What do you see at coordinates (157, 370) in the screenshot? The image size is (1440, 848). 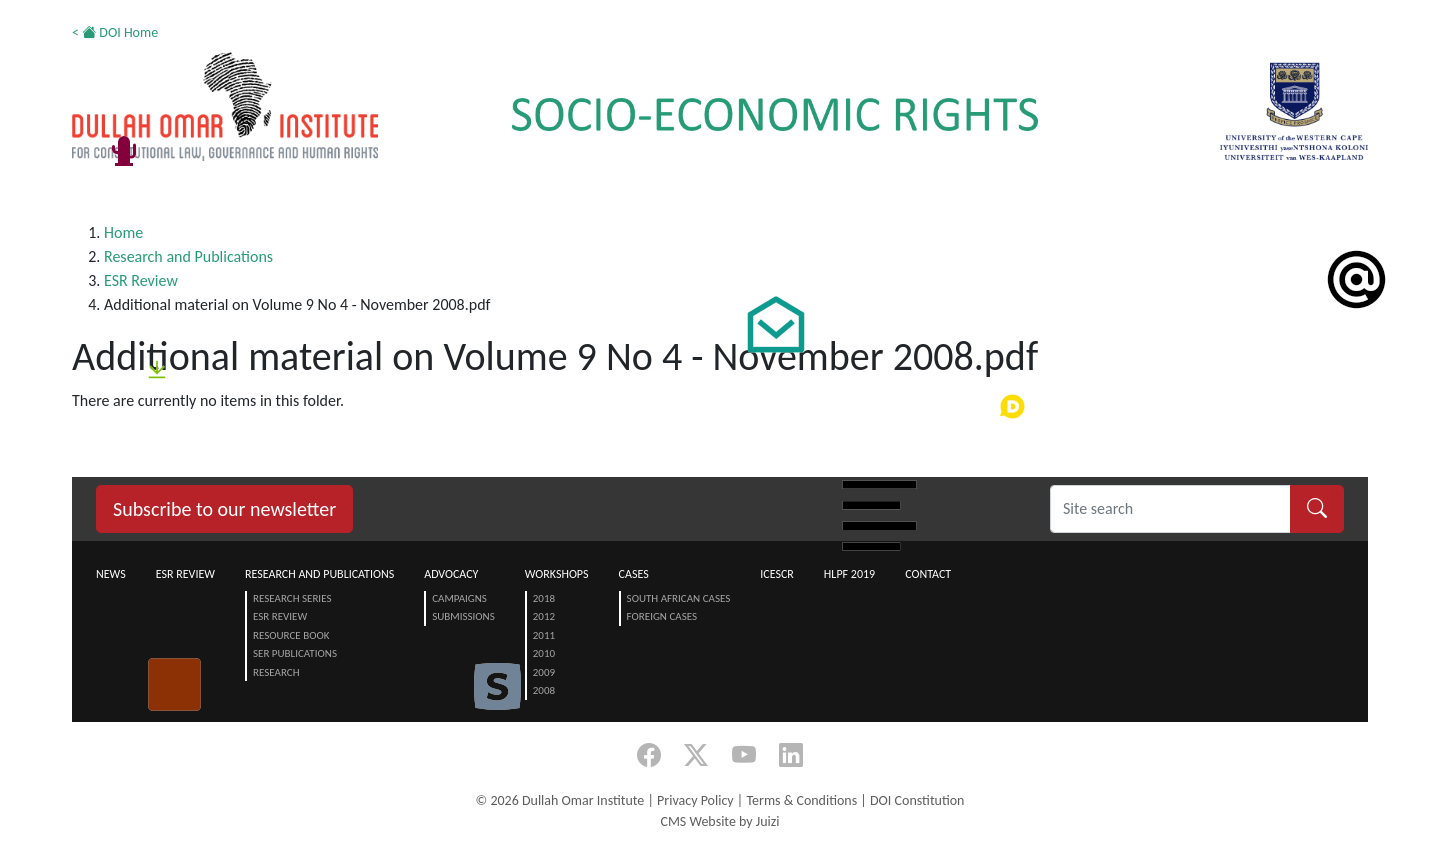 I see `download a file or document` at bounding box center [157, 370].